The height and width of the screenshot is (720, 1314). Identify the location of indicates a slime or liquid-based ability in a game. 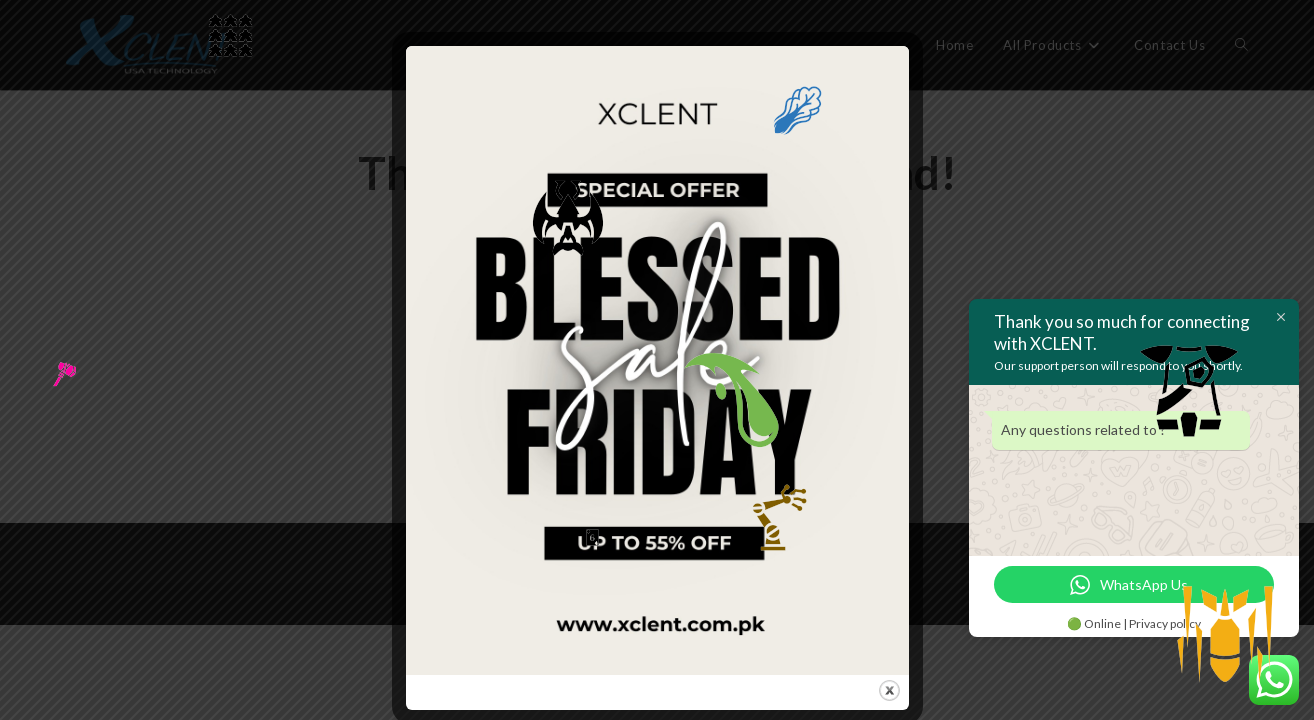
(731, 401).